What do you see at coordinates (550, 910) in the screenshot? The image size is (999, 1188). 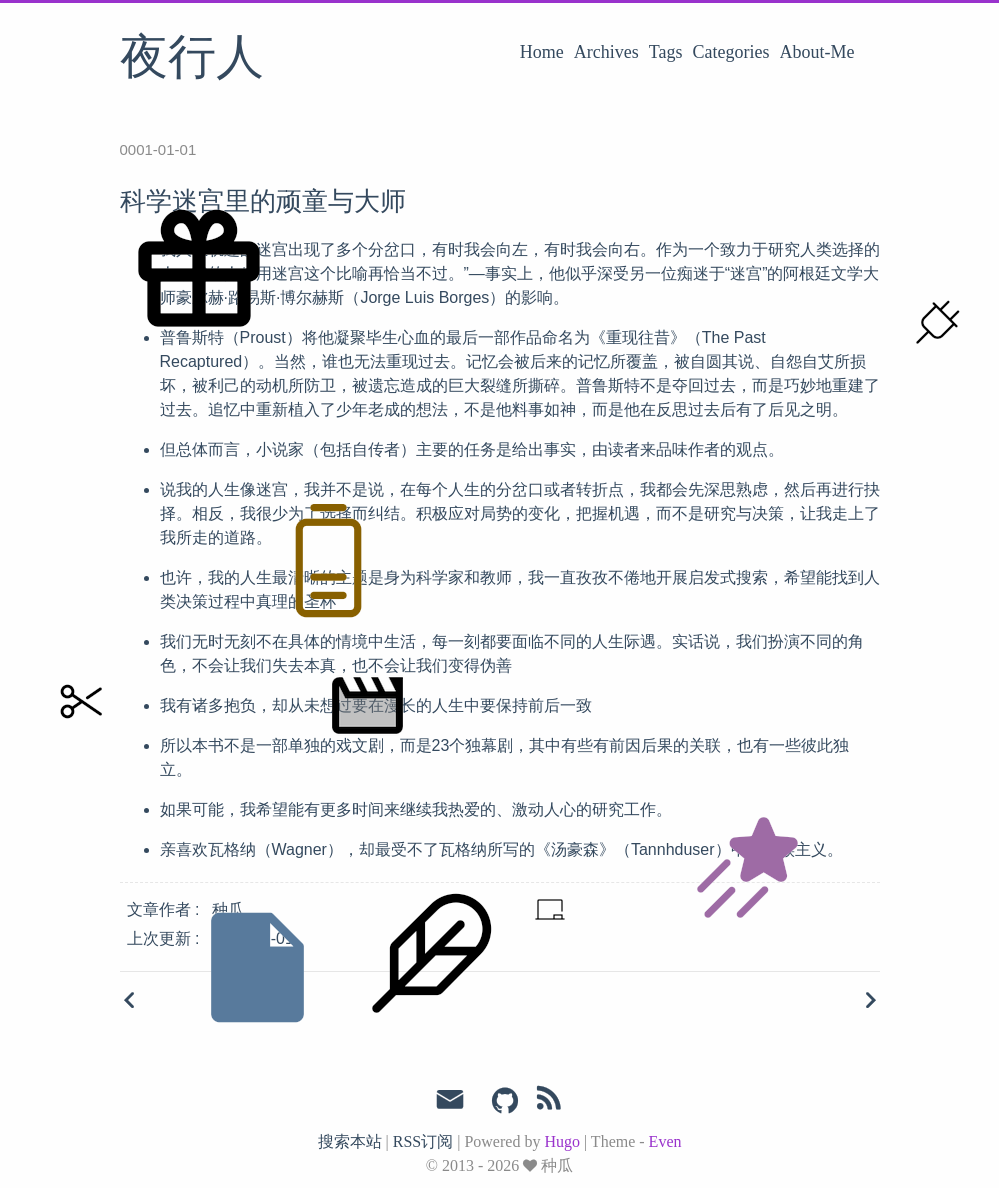 I see `open whiteboard or presentation mode` at bounding box center [550, 910].